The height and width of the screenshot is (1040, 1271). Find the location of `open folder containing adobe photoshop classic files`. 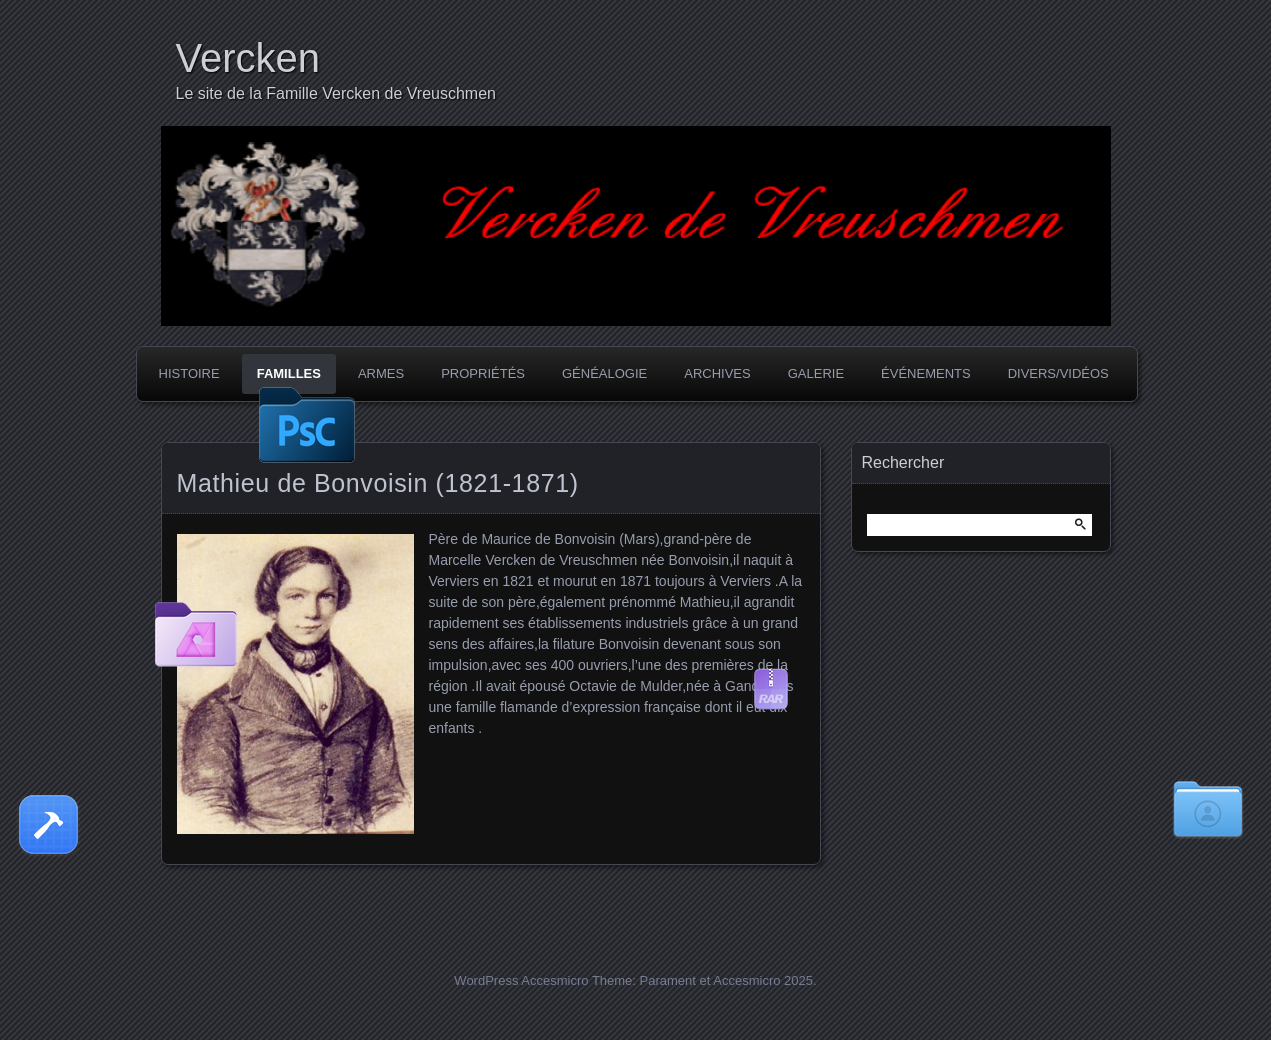

open folder containing adobe photoshop classic files is located at coordinates (306, 427).